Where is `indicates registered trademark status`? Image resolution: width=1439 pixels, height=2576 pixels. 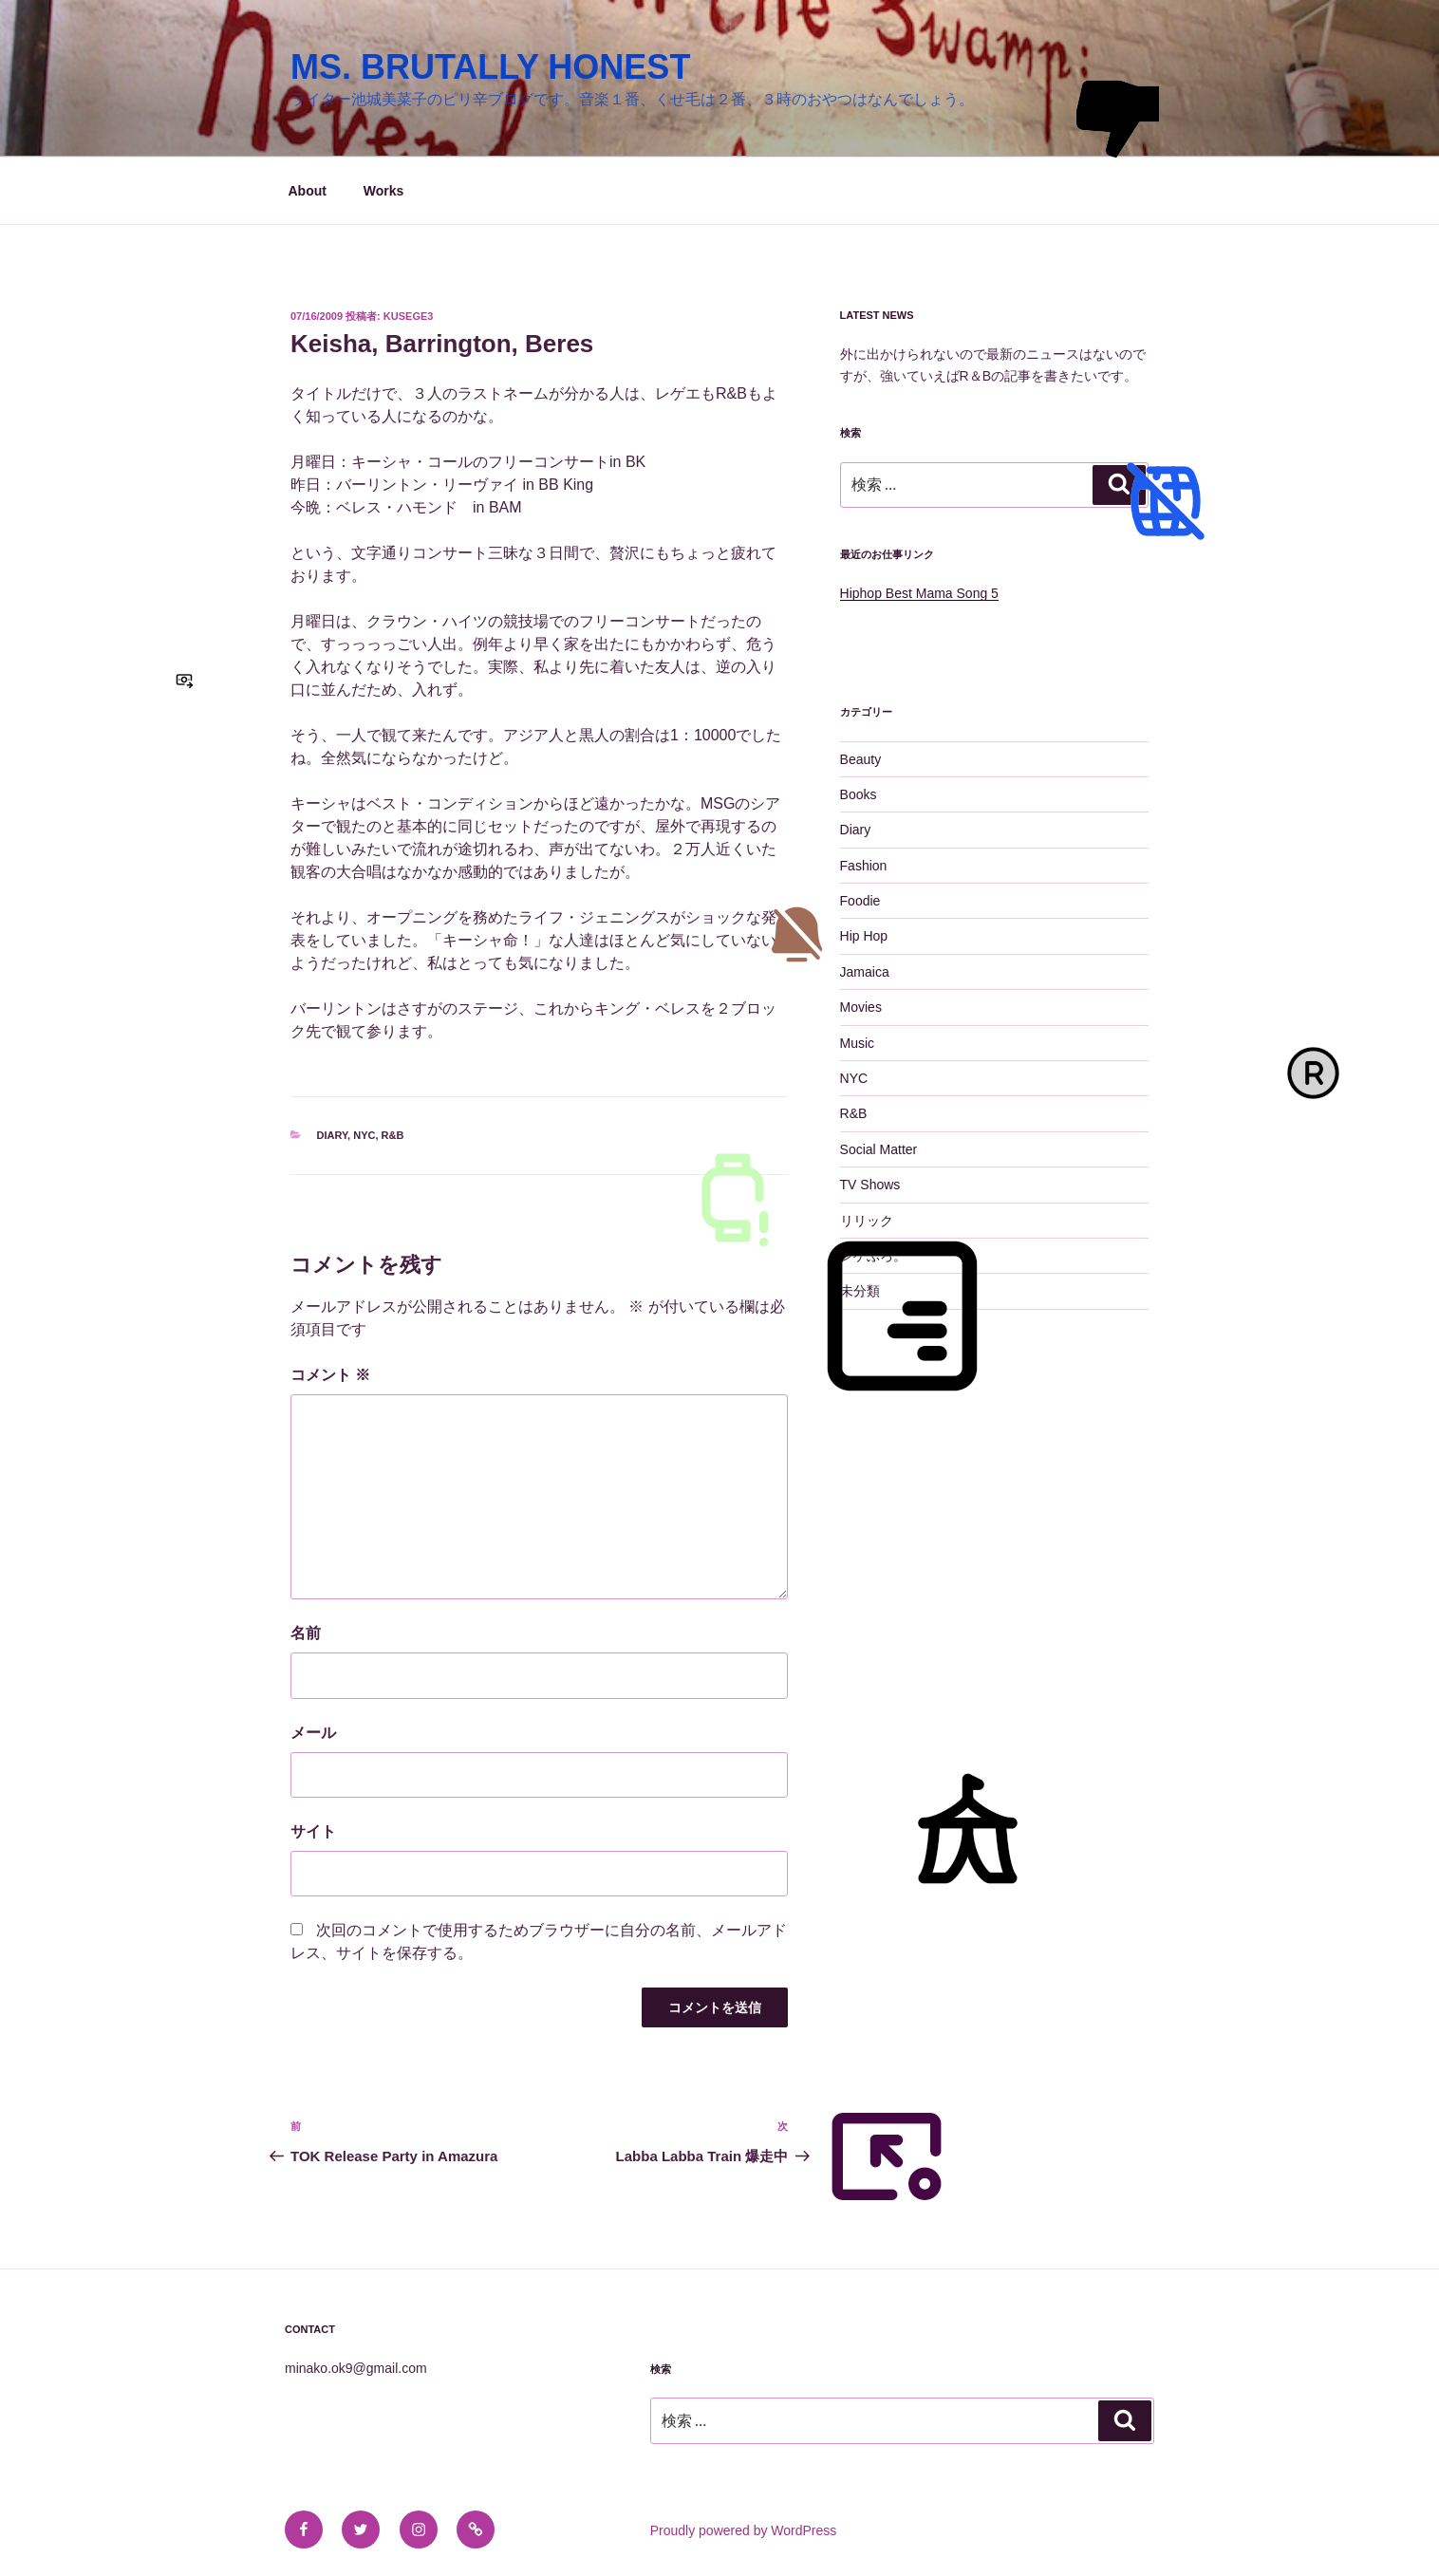
indicates registered trademark status is located at coordinates (1313, 1073).